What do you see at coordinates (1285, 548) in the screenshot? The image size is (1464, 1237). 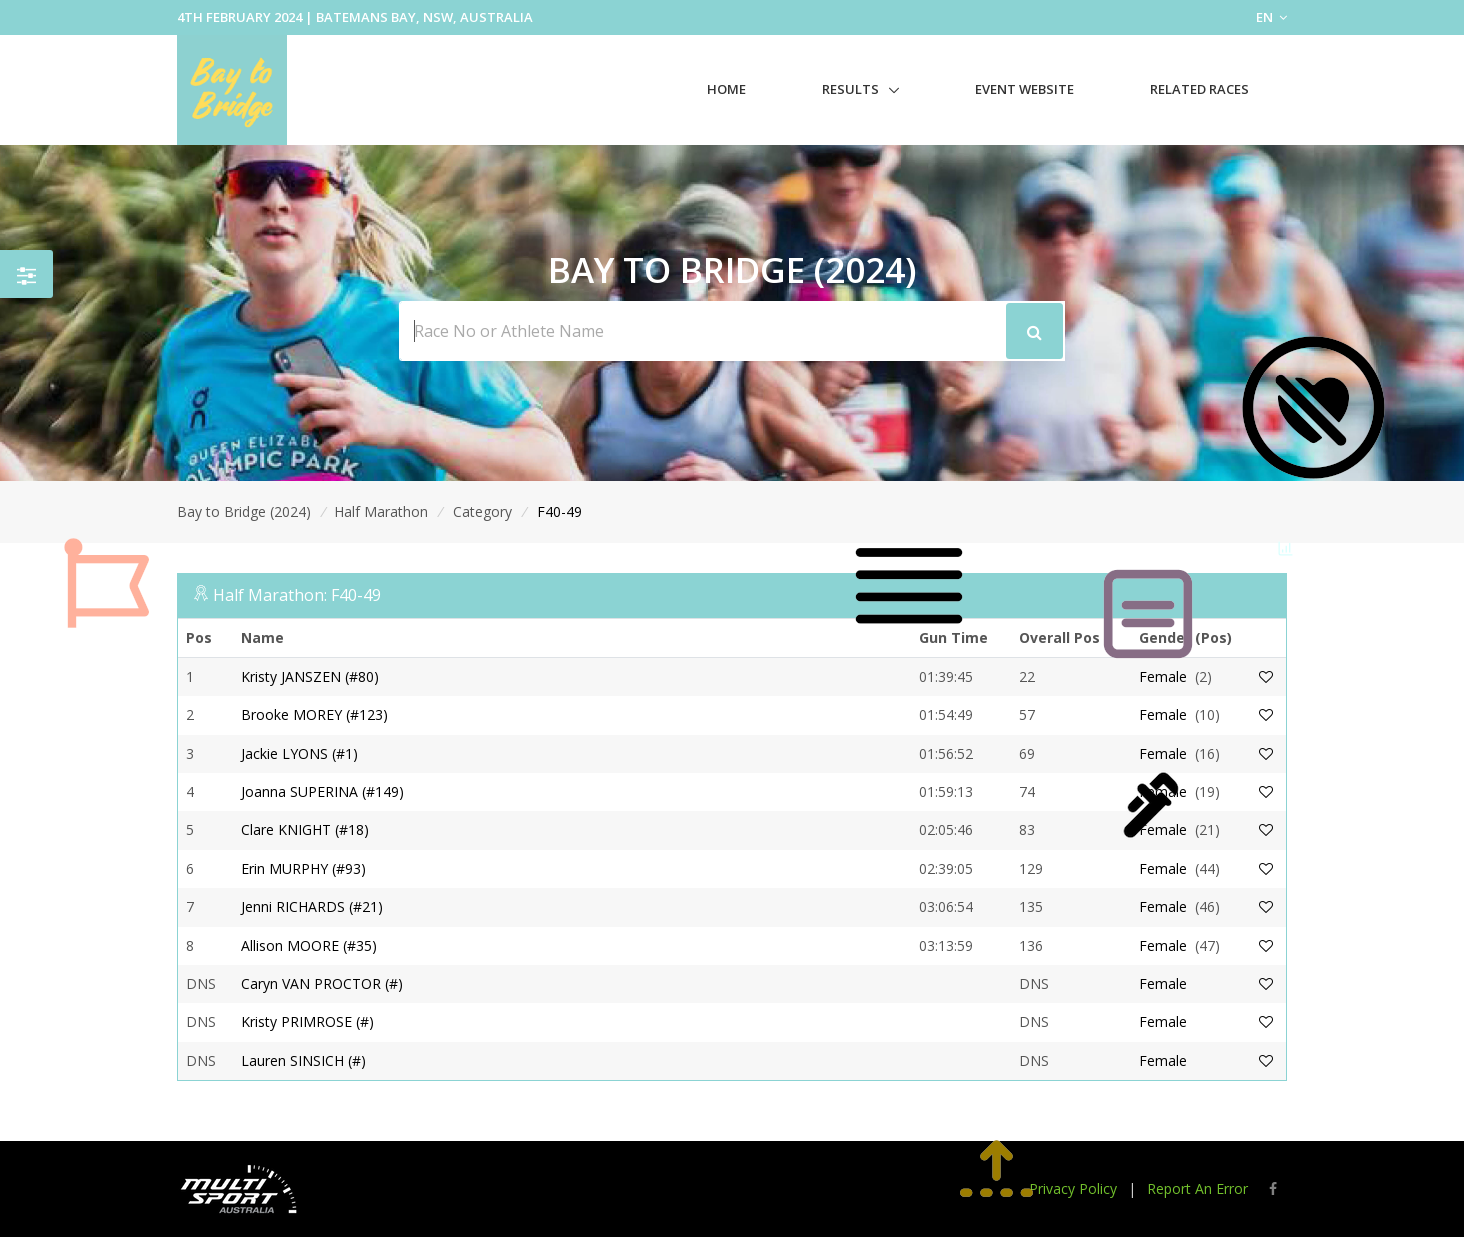 I see `view analytics or statistics` at bounding box center [1285, 548].